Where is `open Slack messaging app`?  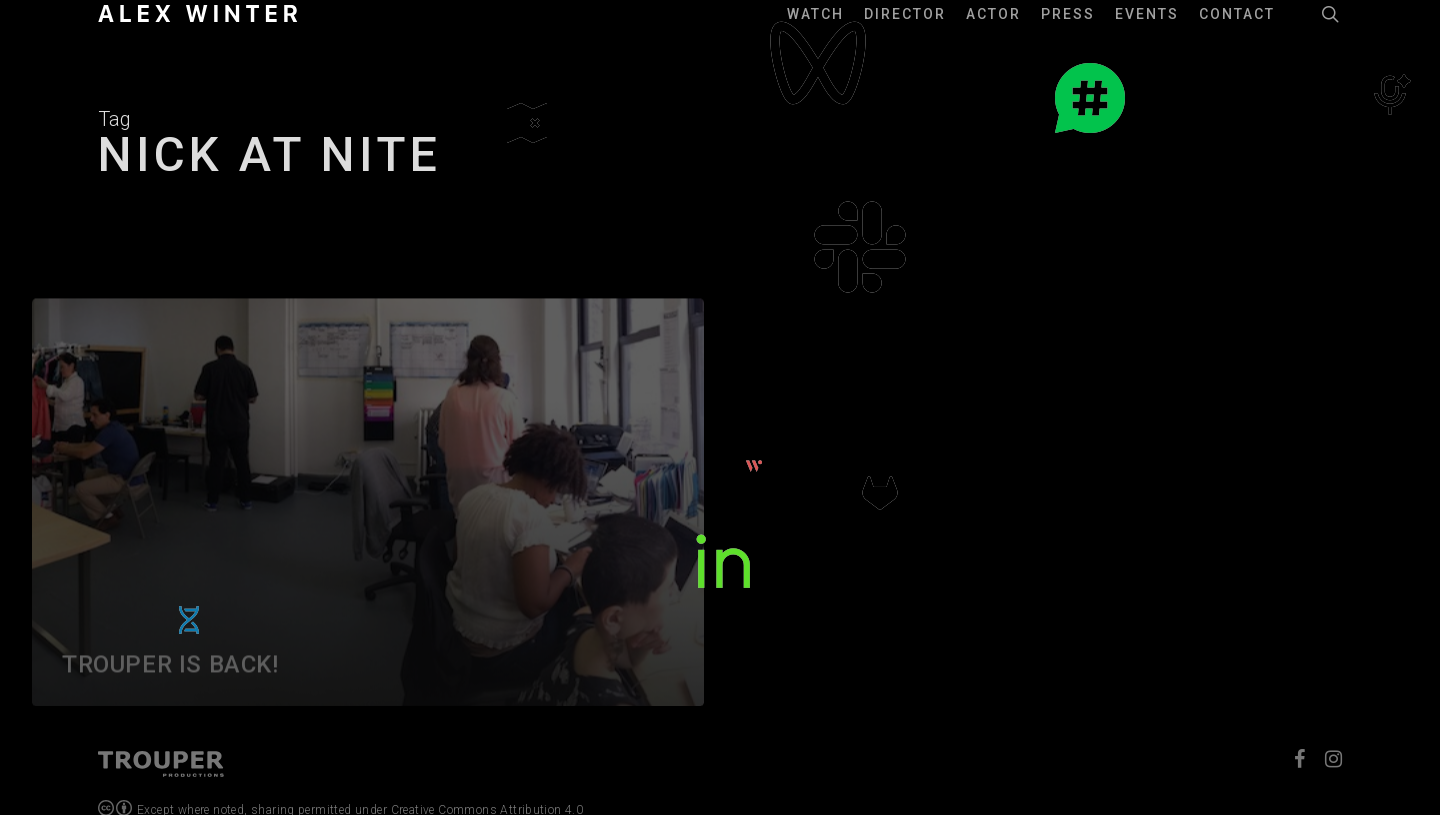
open Slack messaging app is located at coordinates (860, 247).